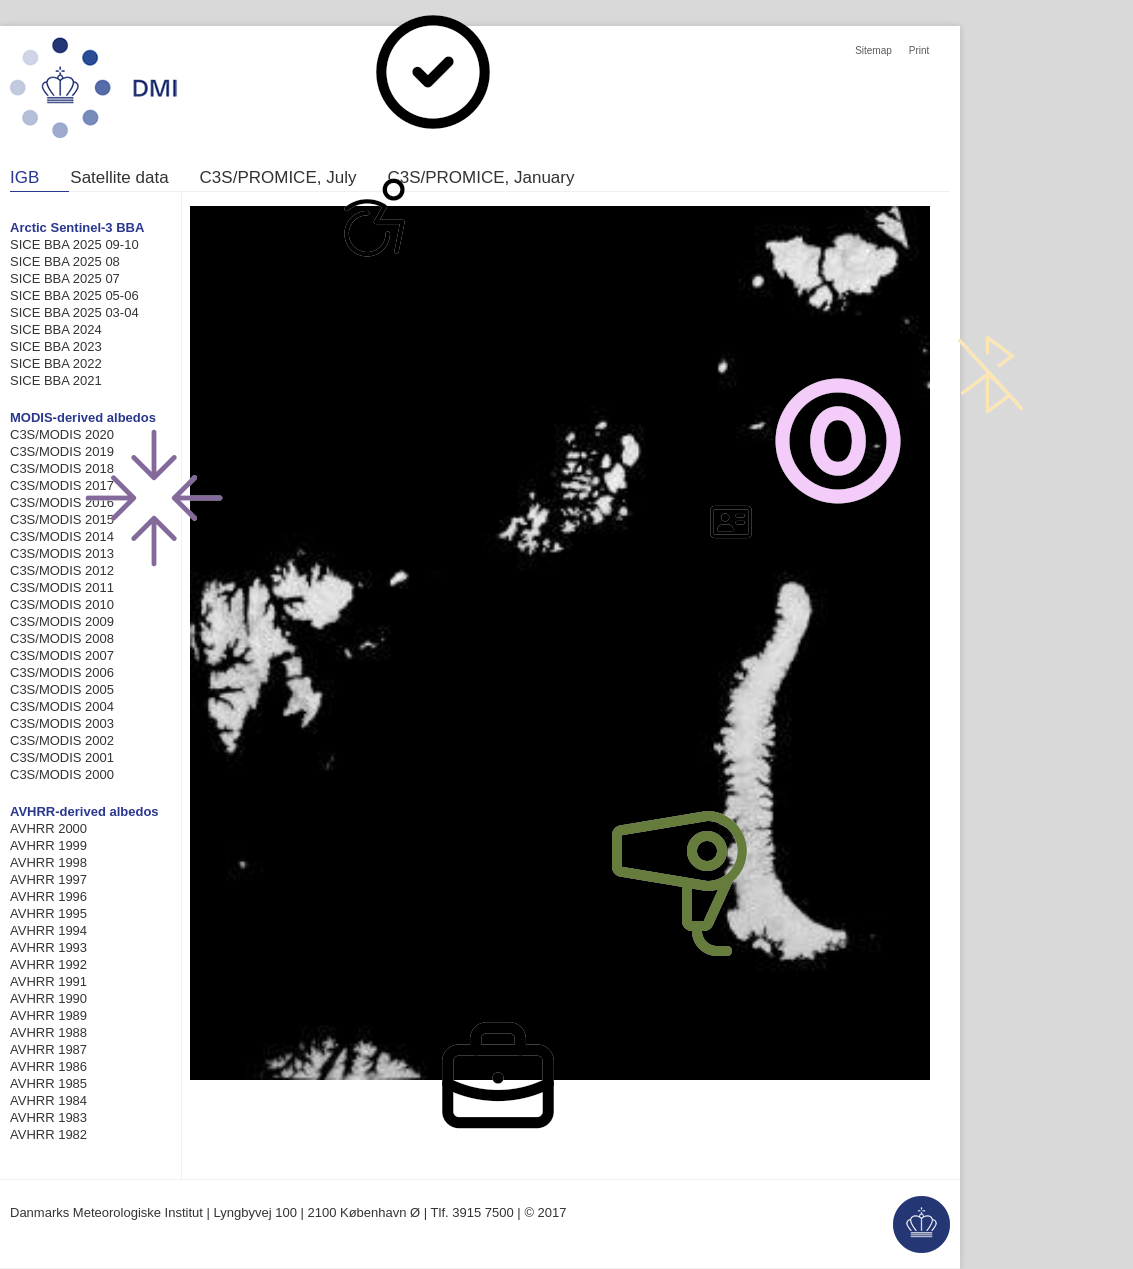 The width and height of the screenshot is (1133, 1269). I want to click on access work or business-related content, so click(498, 1078).